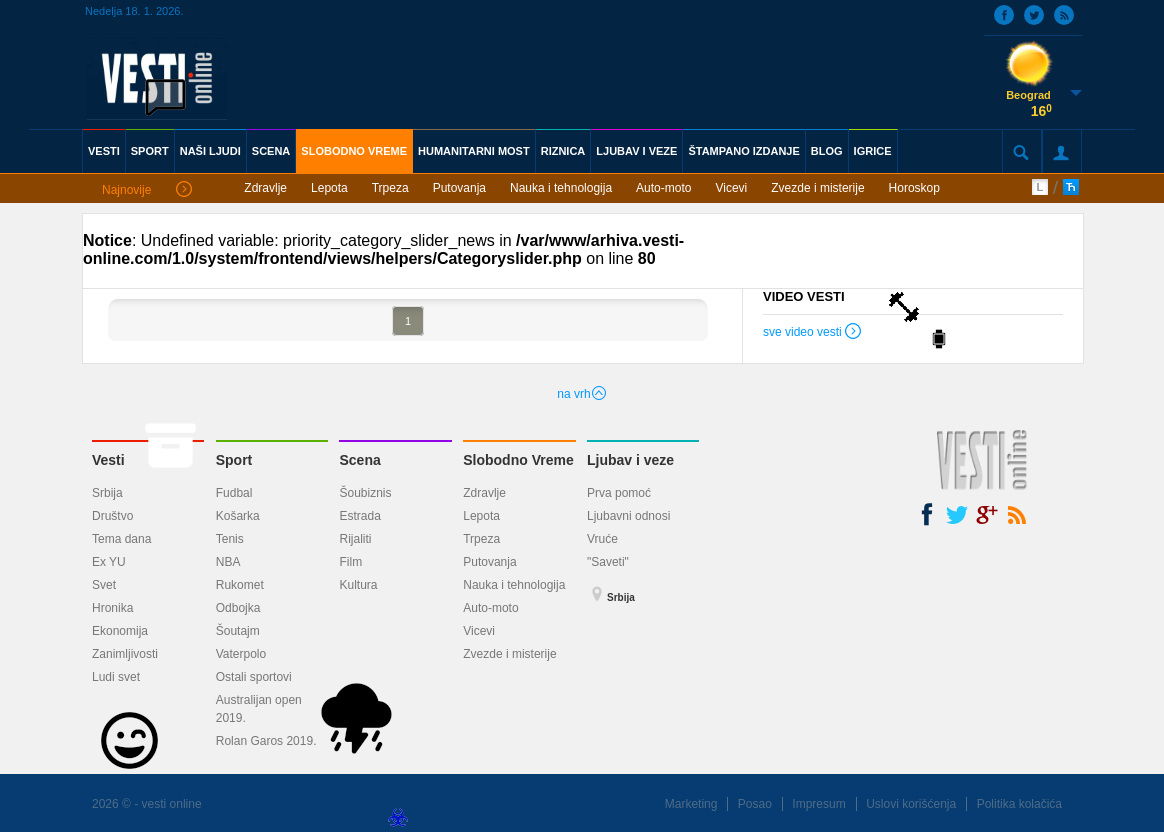 The height and width of the screenshot is (832, 1164). What do you see at coordinates (170, 445) in the screenshot?
I see `access archived items or files` at bounding box center [170, 445].